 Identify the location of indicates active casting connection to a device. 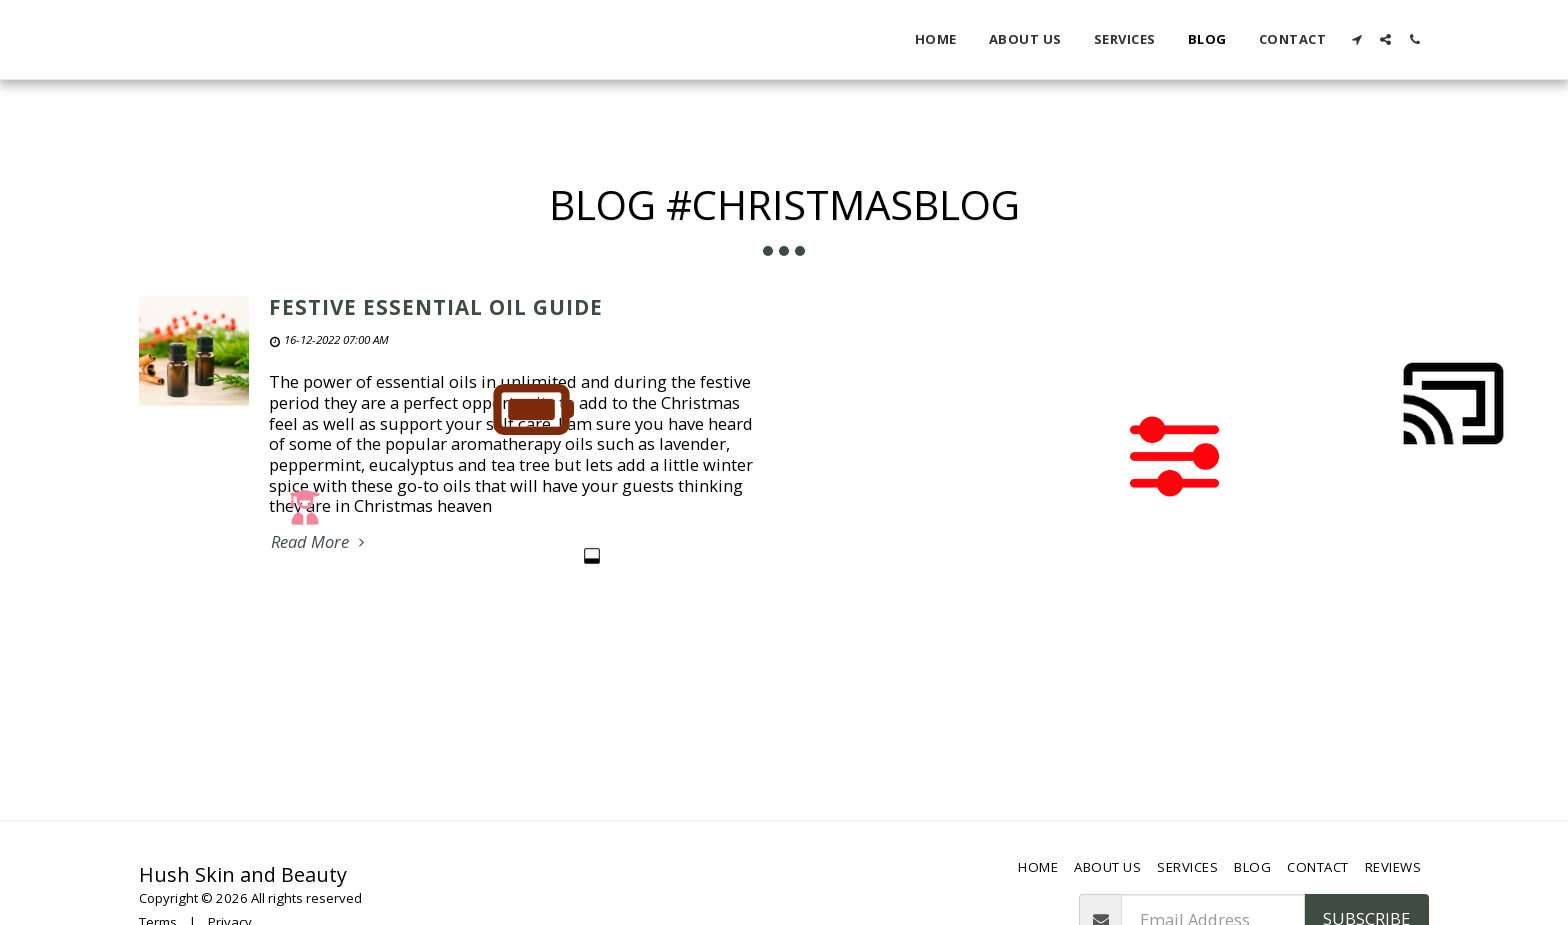
(1453, 403).